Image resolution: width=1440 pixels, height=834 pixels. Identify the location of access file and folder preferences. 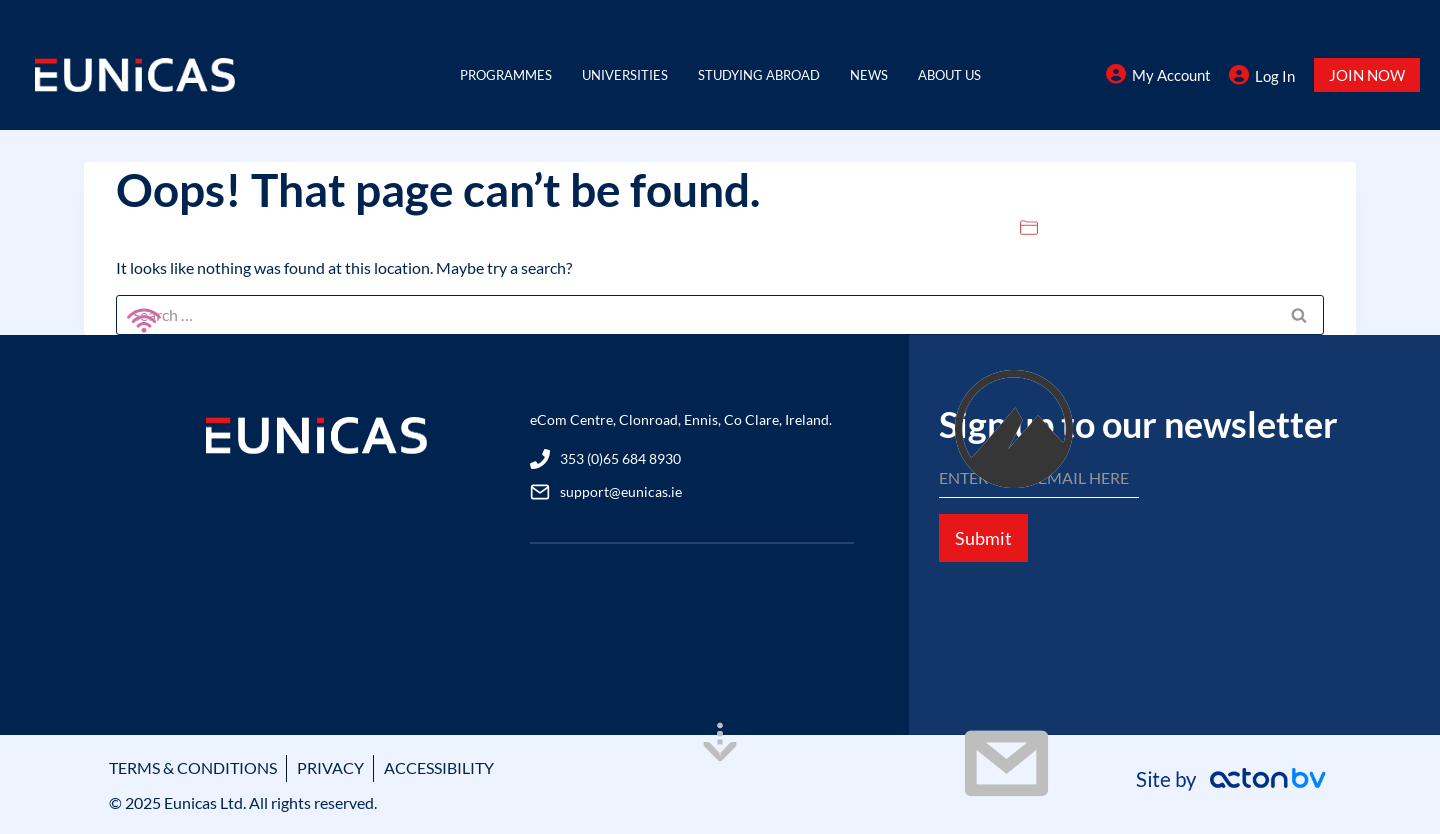
(1029, 227).